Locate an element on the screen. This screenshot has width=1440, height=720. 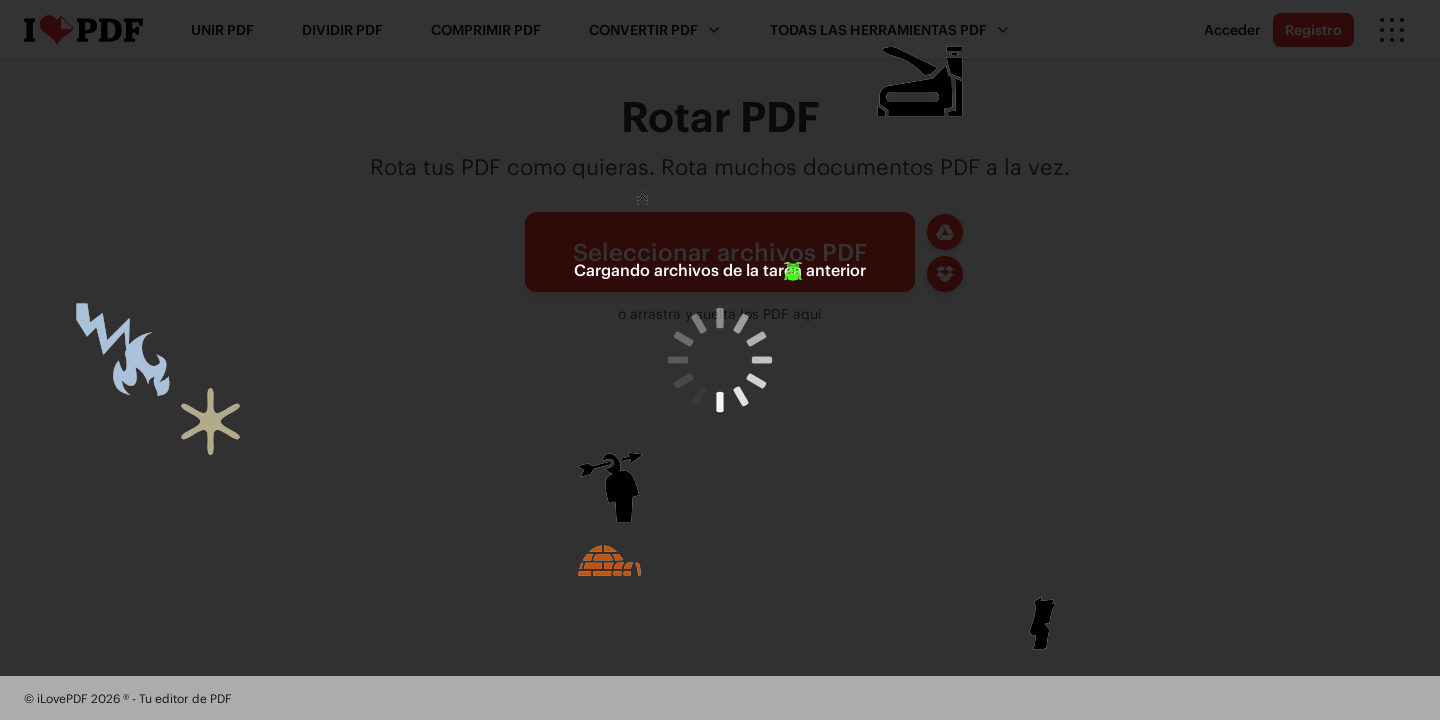
indicates a critical hit or headshot in gameplay is located at coordinates (612, 487).